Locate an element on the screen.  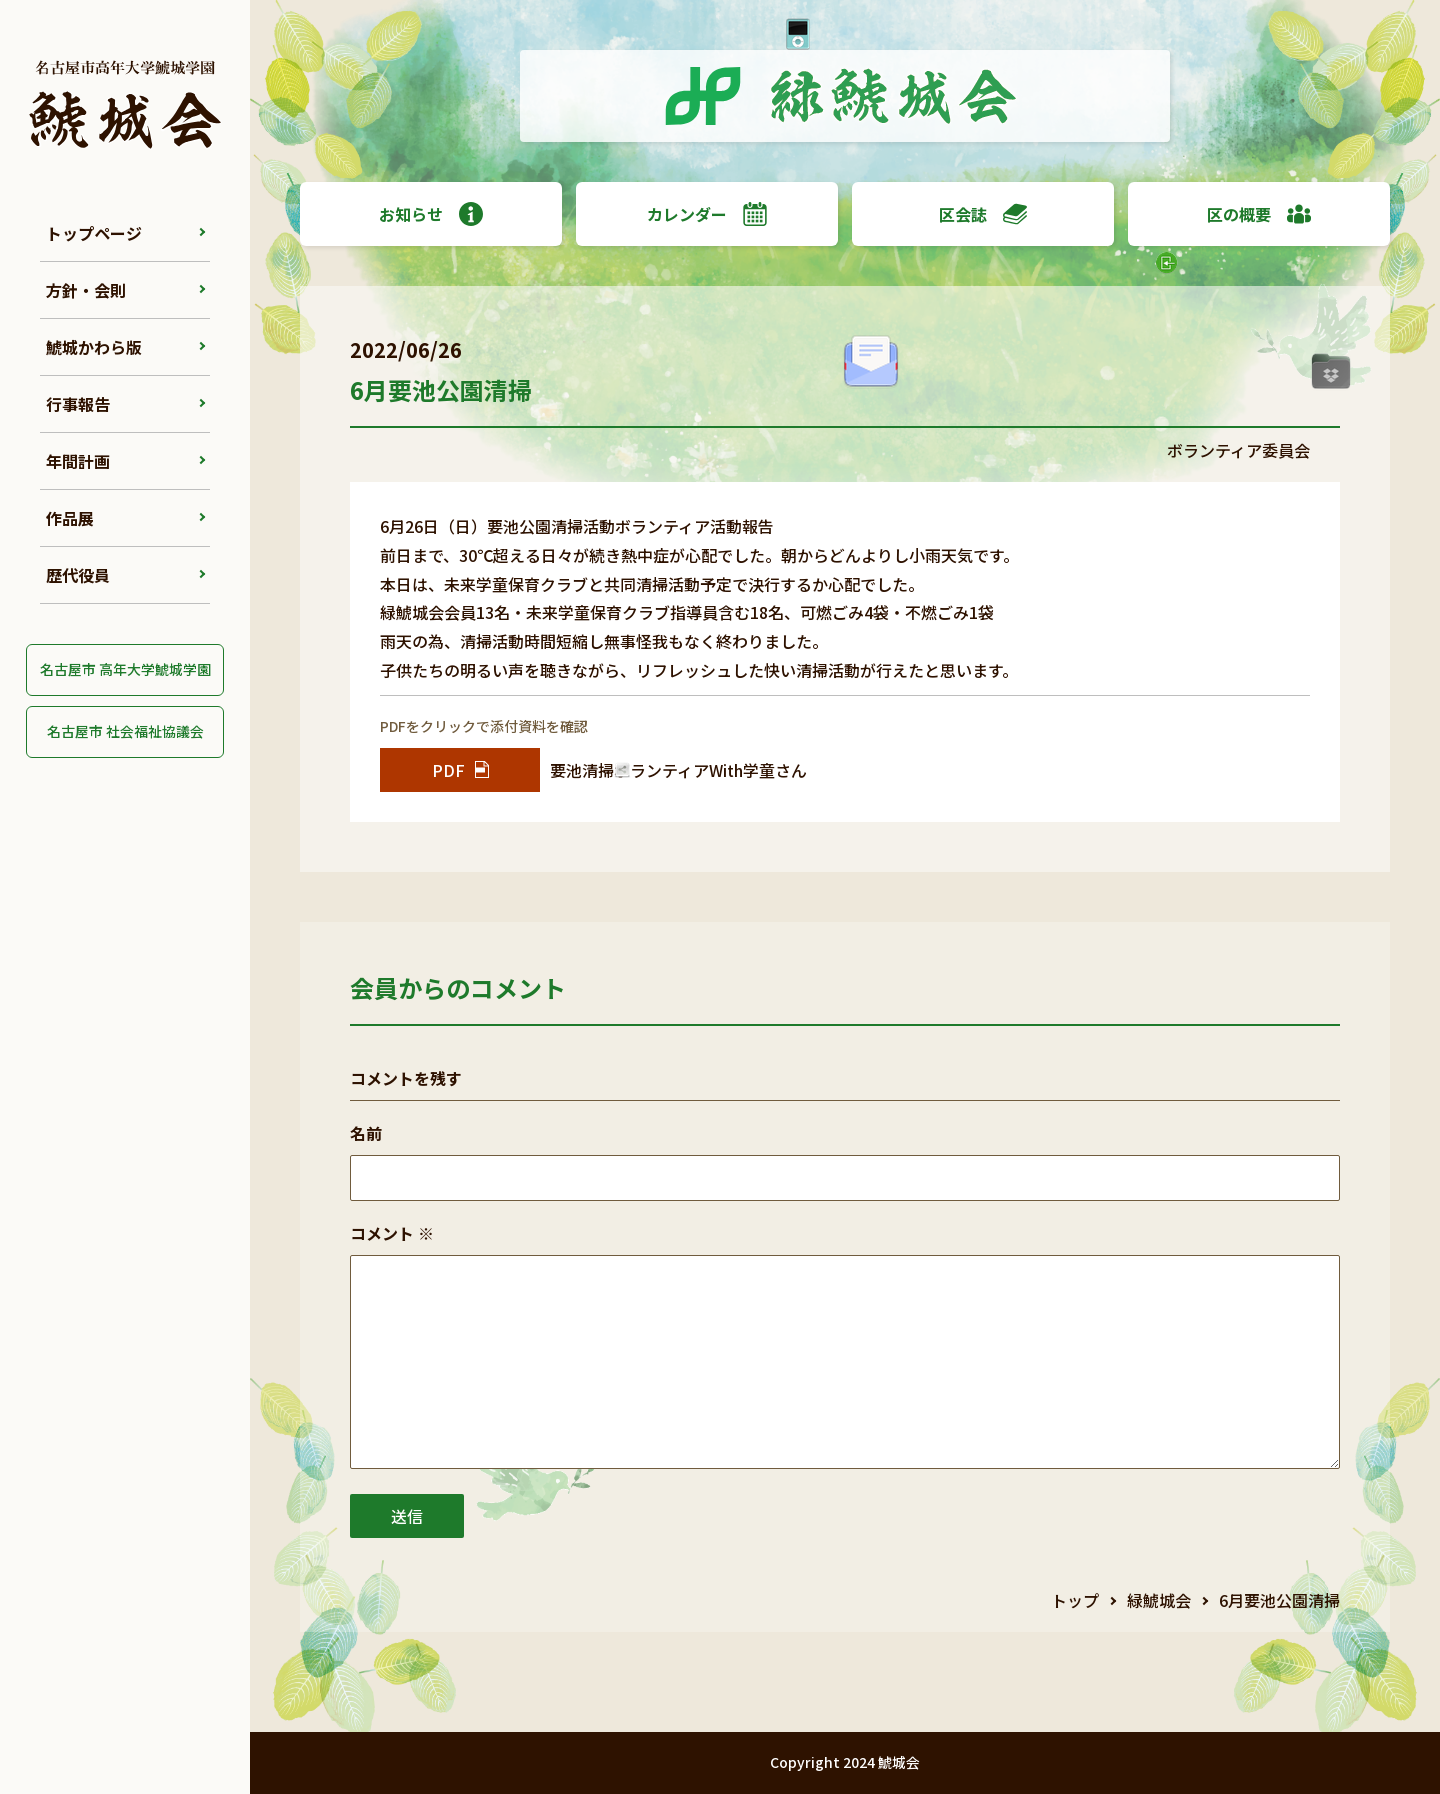
iPod nano device connected is located at coordinates (798, 27).